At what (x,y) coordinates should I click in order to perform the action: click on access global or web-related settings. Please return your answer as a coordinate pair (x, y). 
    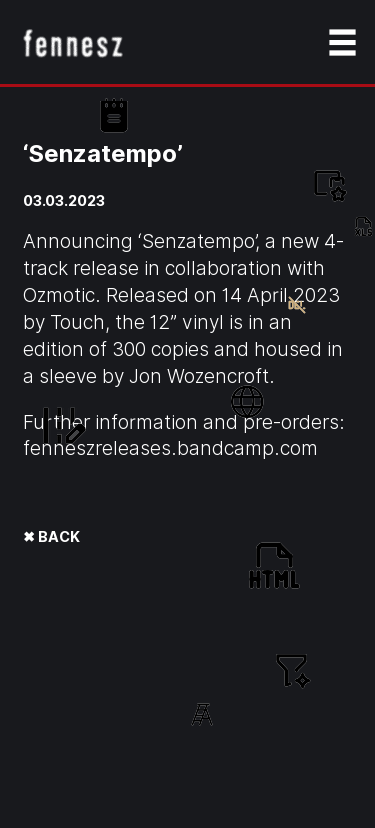
    Looking at the image, I should click on (246, 403).